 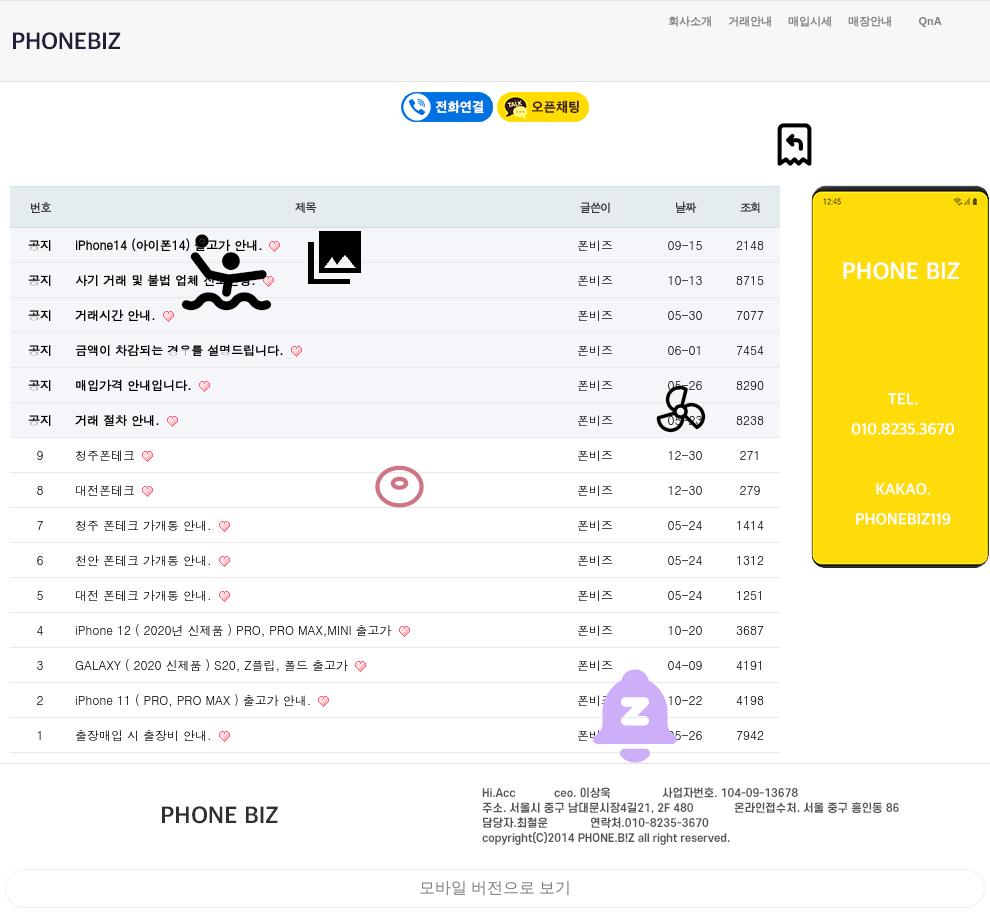 What do you see at coordinates (399, 485) in the screenshot?
I see `select a 3D torus shape in modeling software` at bounding box center [399, 485].